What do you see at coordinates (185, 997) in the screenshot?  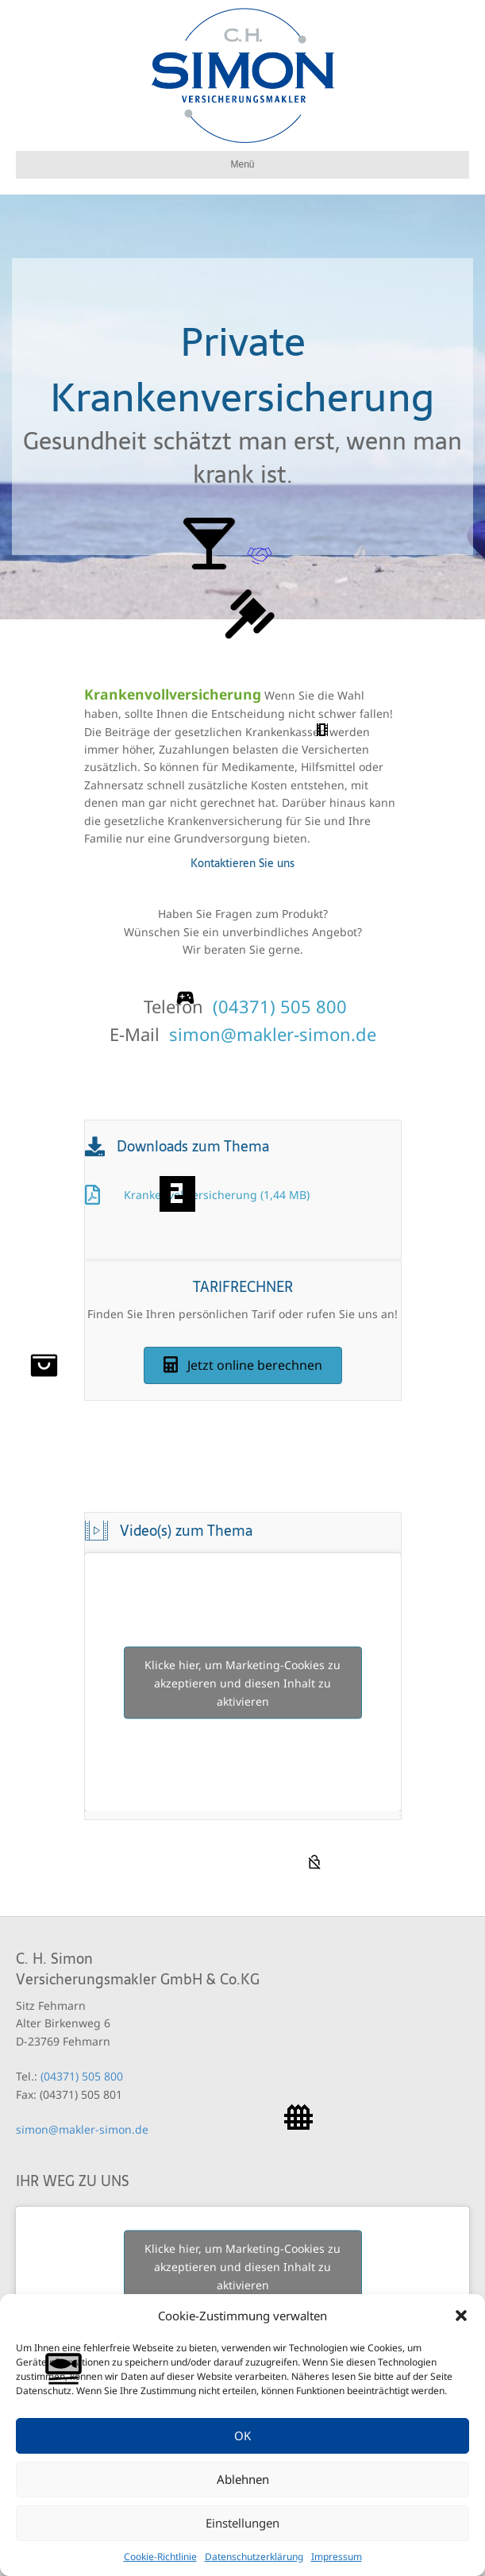 I see `access gaming or esports features` at bounding box center [185, 997].